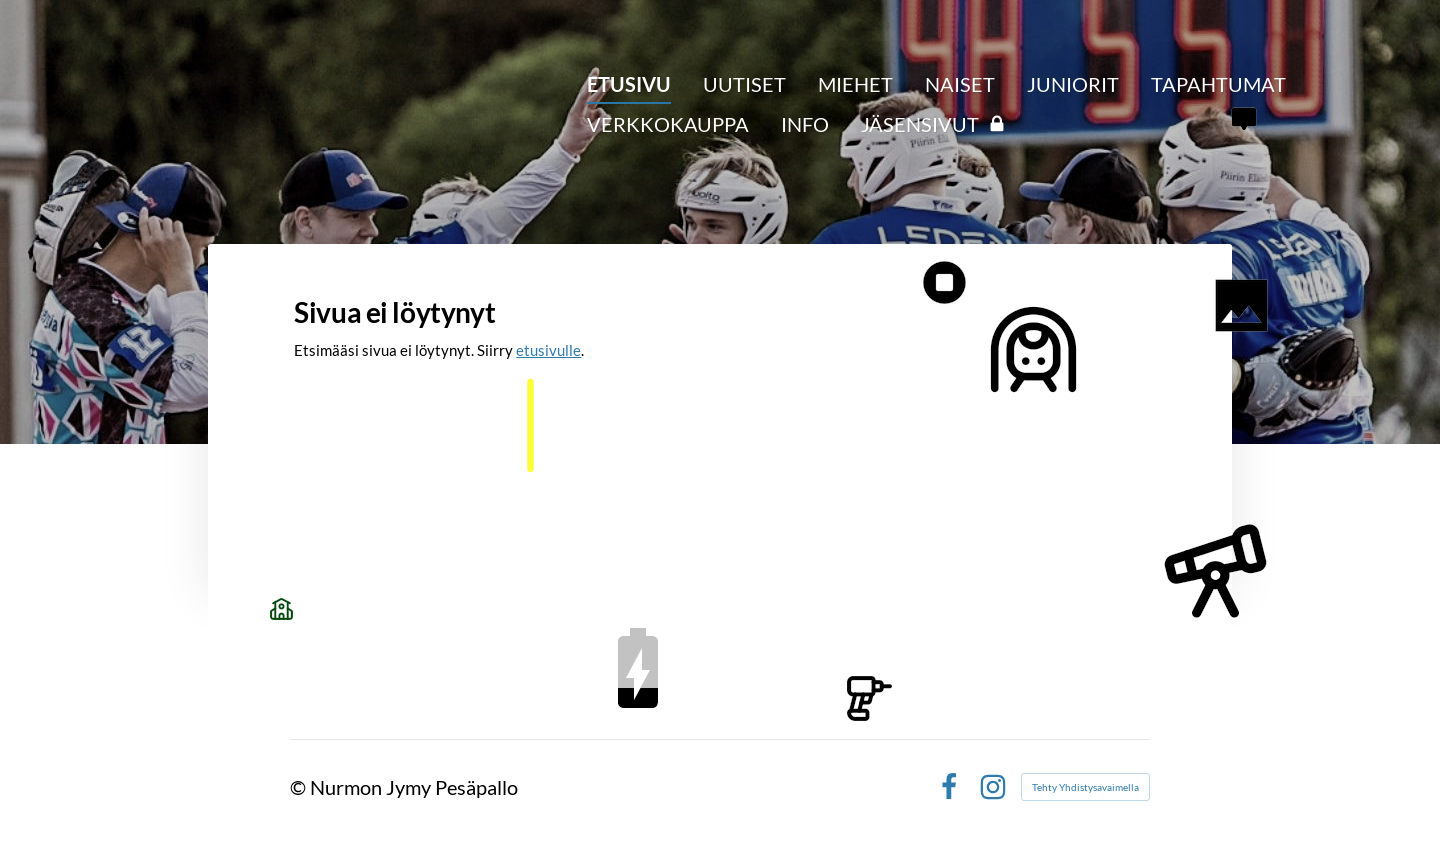 The image size is (1440, 846). What do you see at coordinates (1215, 570) in the screenshot?
I see `explore or discover new content` at bounding box center [1215, 570].